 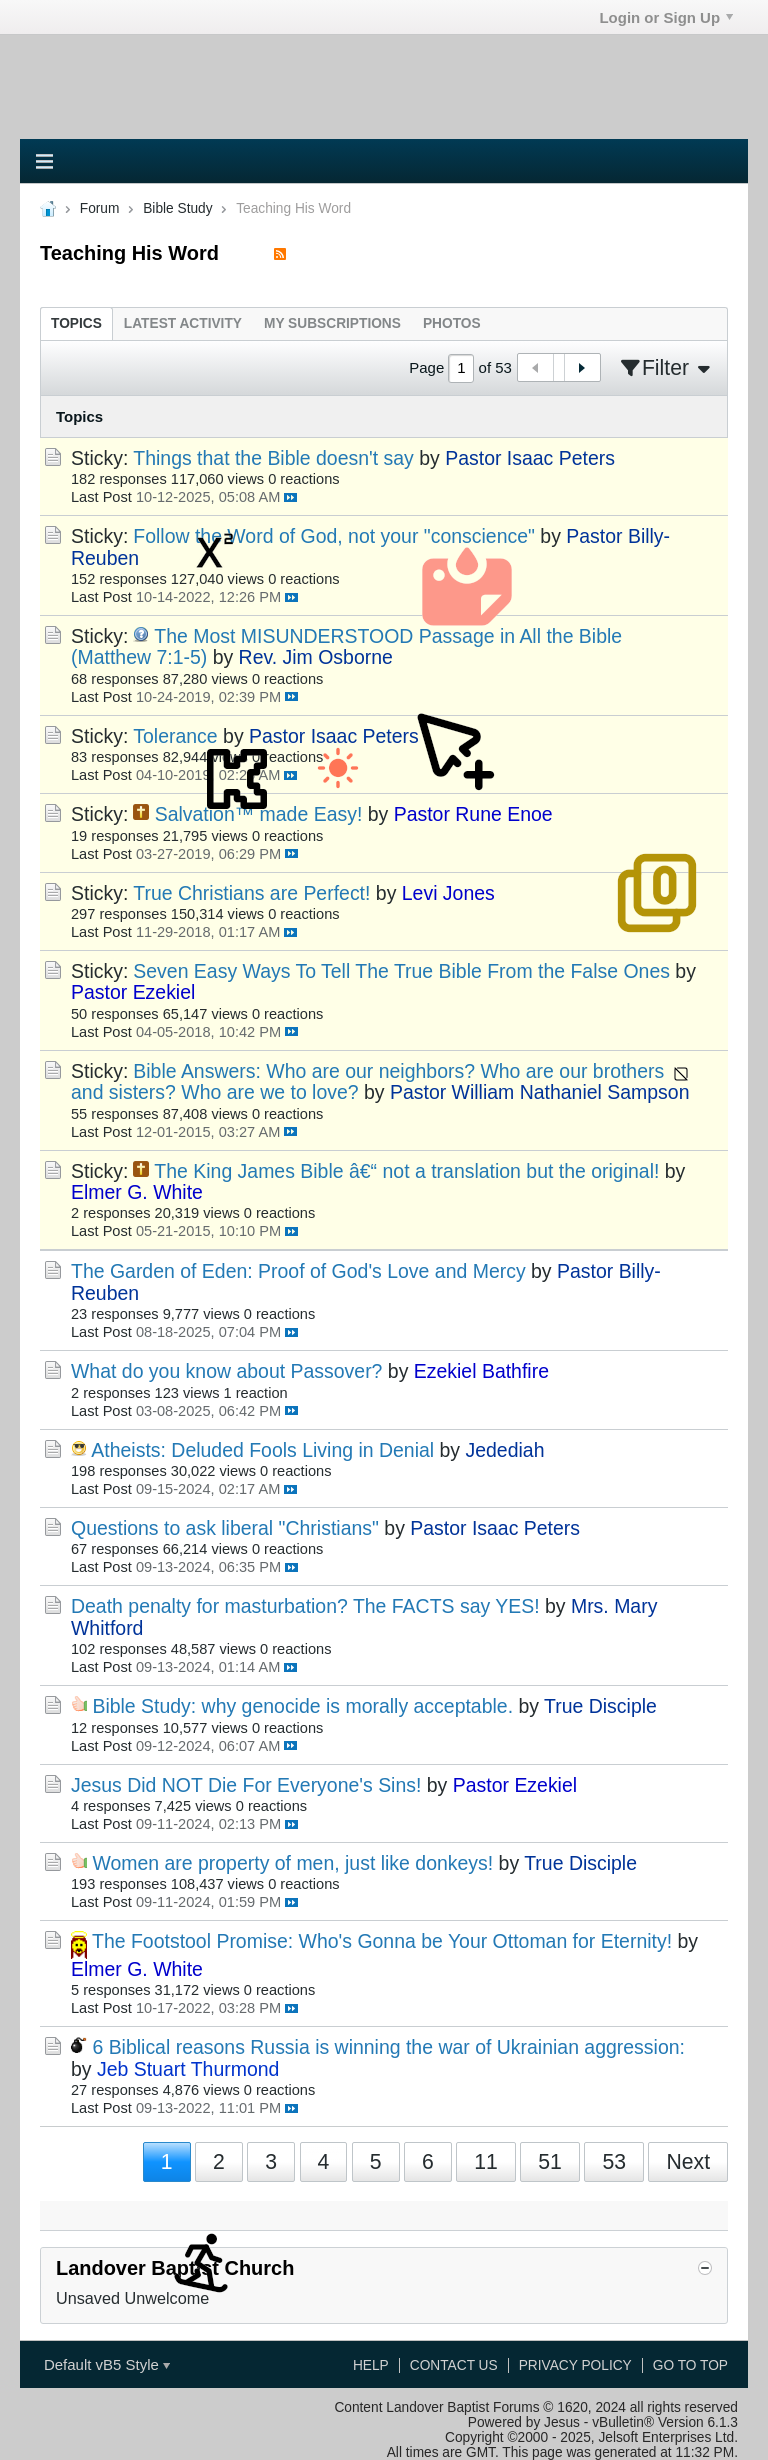 What do you see at coordinates (201, 2263) in the screenshot?
I see `access snowboarding or winter sports content` at bounding box center [201, 2263].